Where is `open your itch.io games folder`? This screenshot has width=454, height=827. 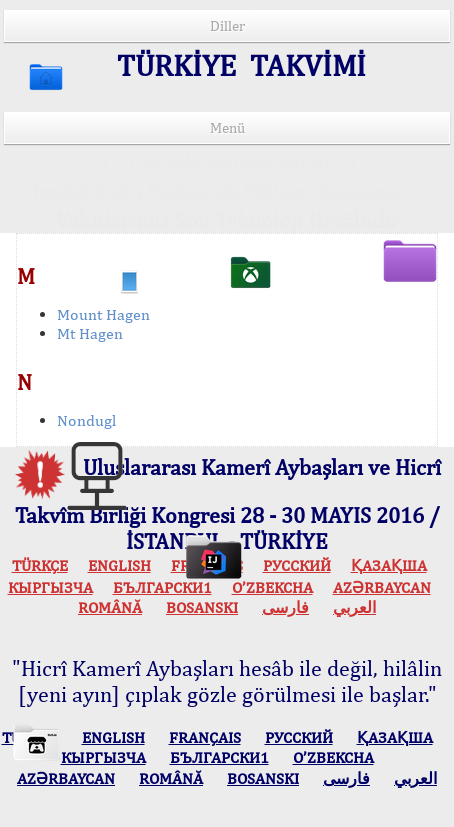
open your itch.io games folder is located at coordinates (36, 743).